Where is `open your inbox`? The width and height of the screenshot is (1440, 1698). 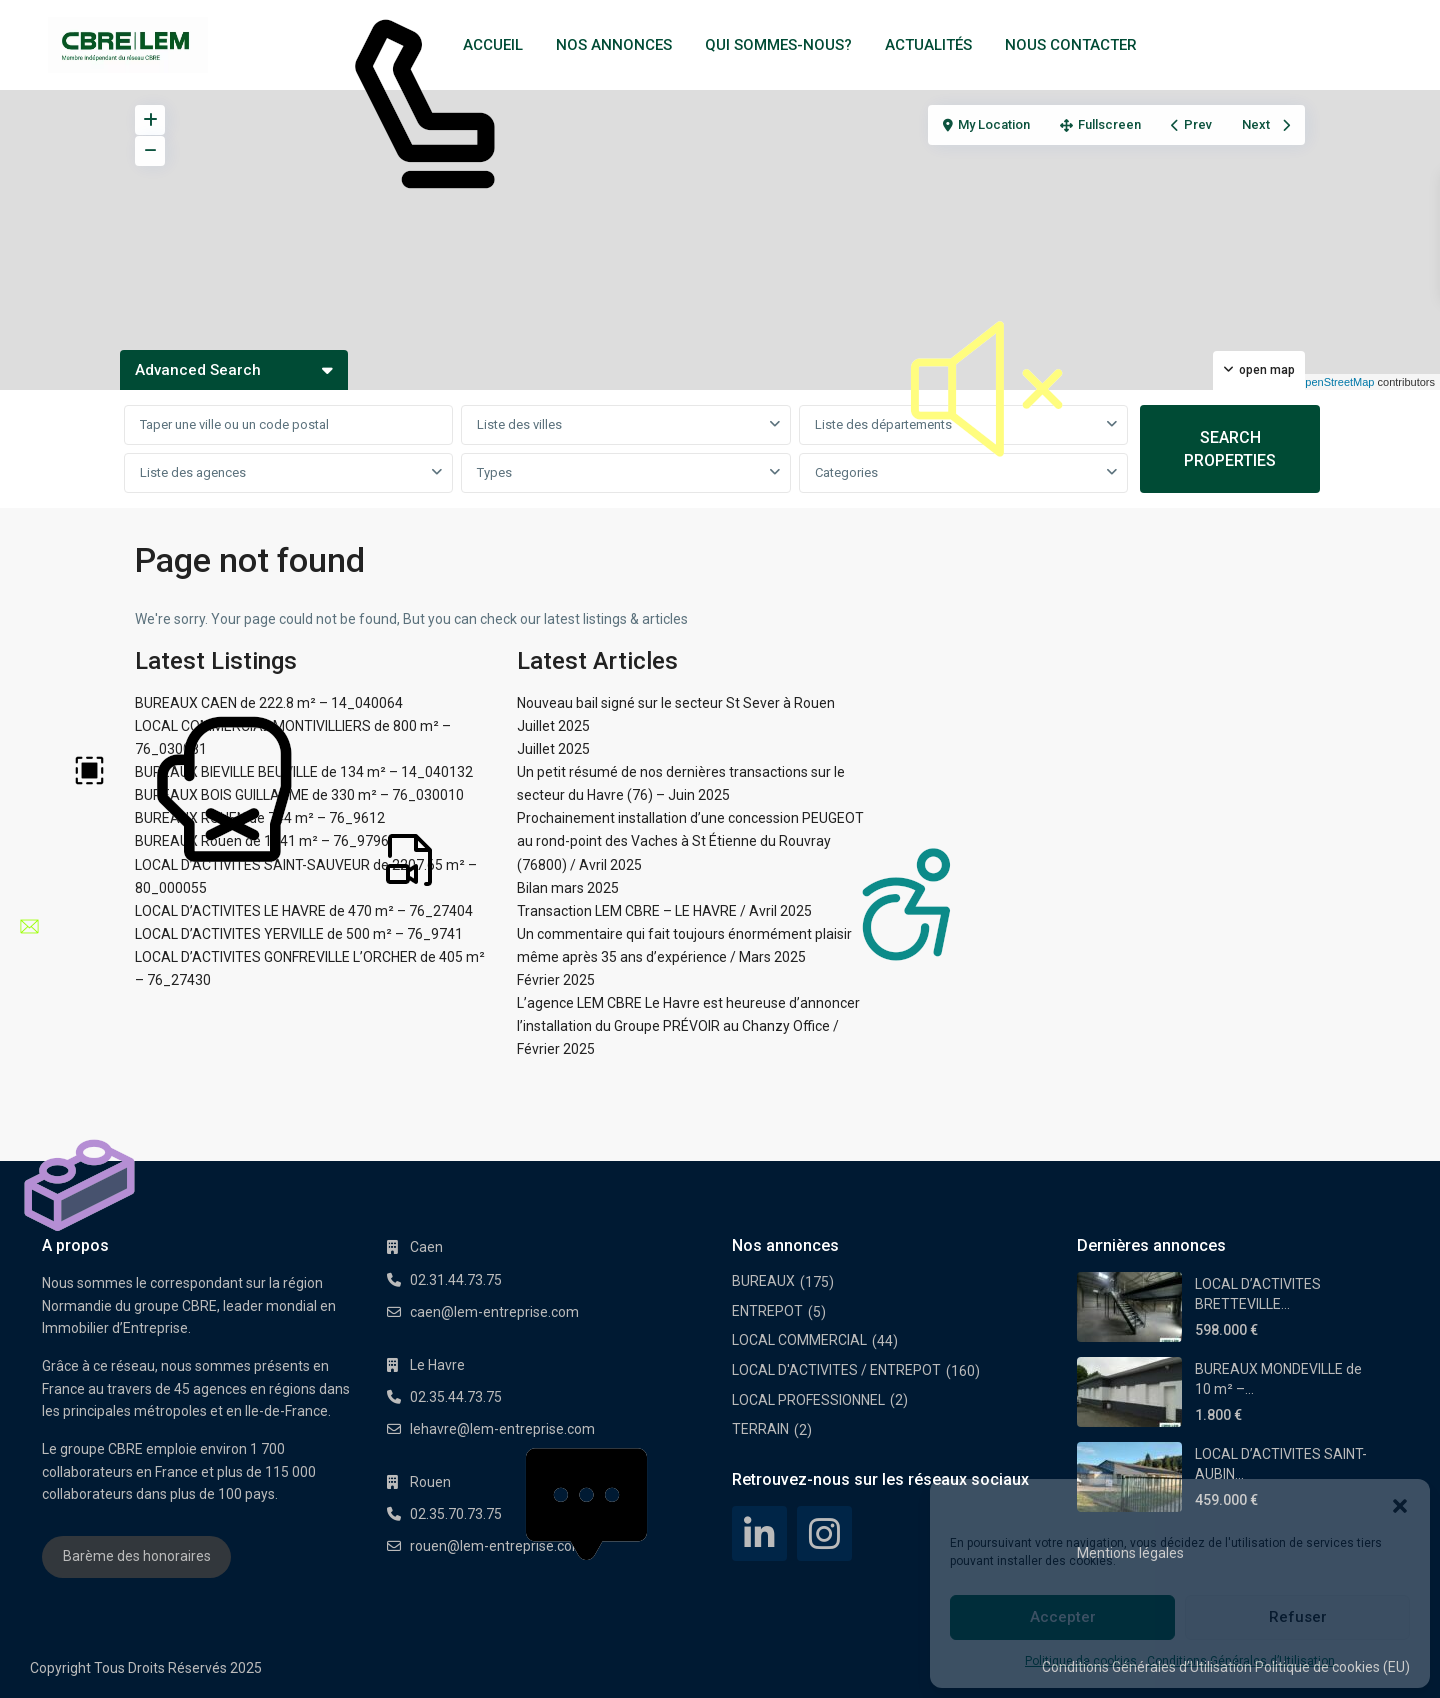 open your inbox is located at coordinates (29, 926).